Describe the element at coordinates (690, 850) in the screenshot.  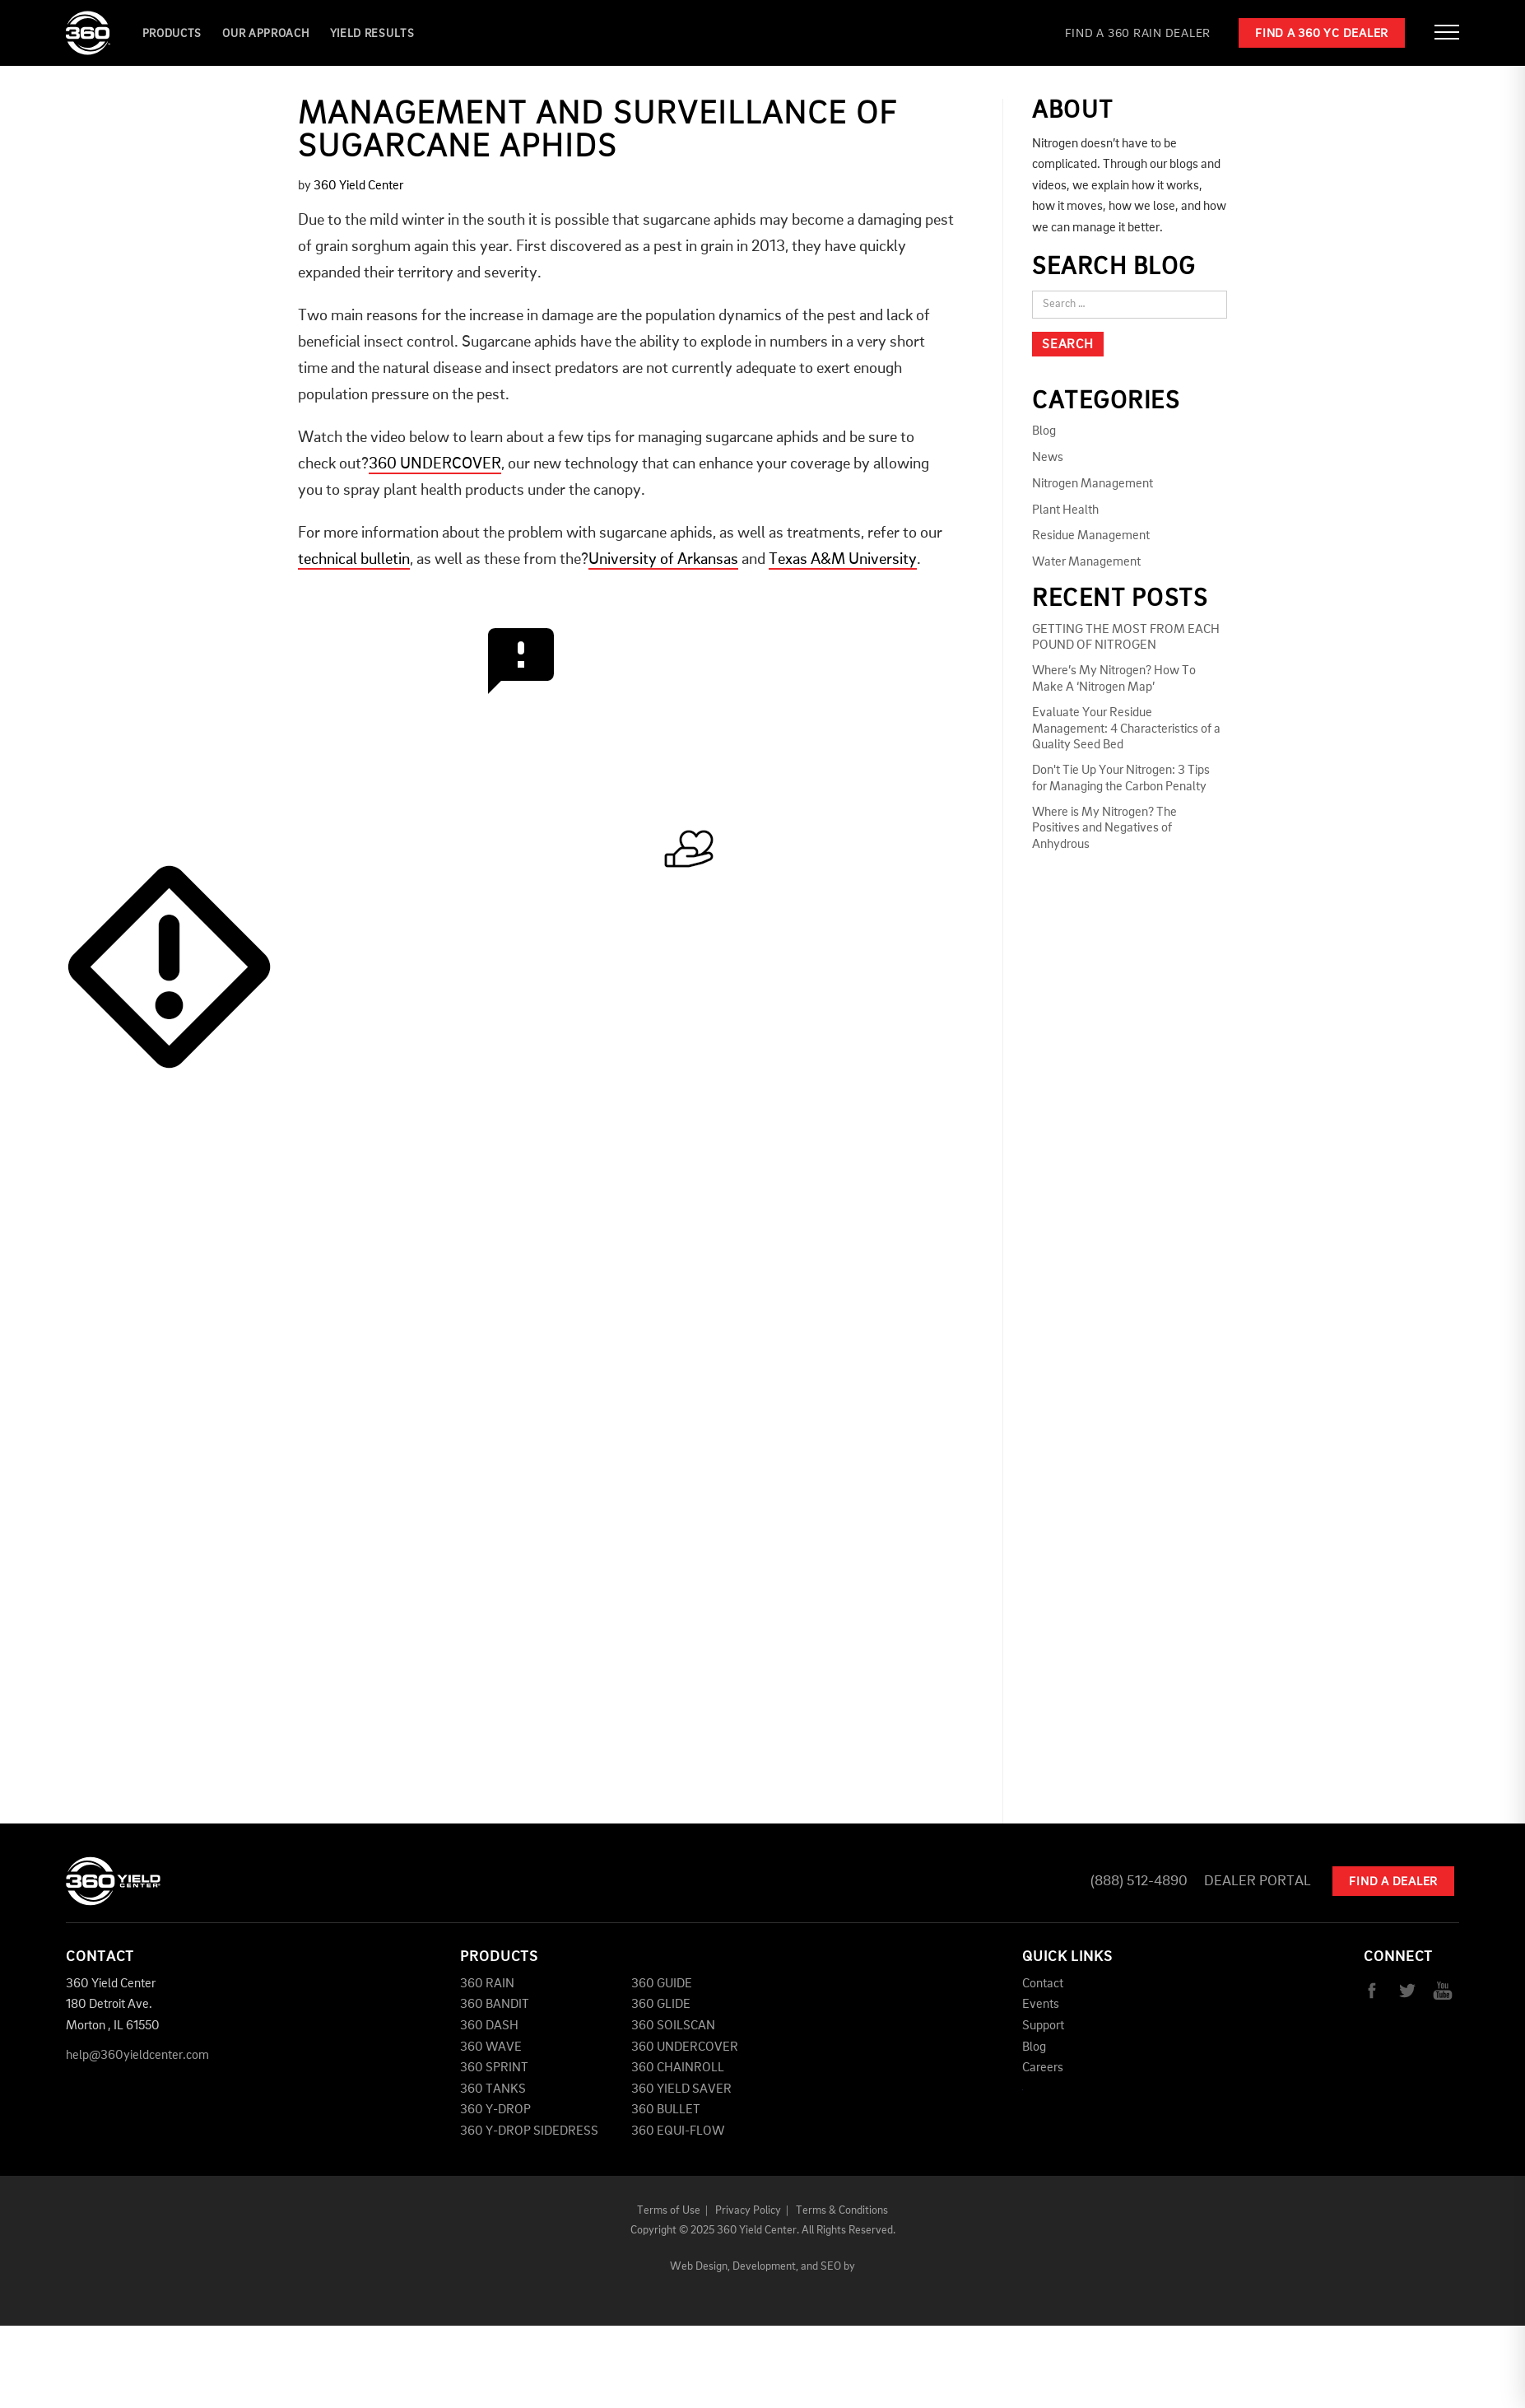
I see `donate or make a charitable contribution` at that location.